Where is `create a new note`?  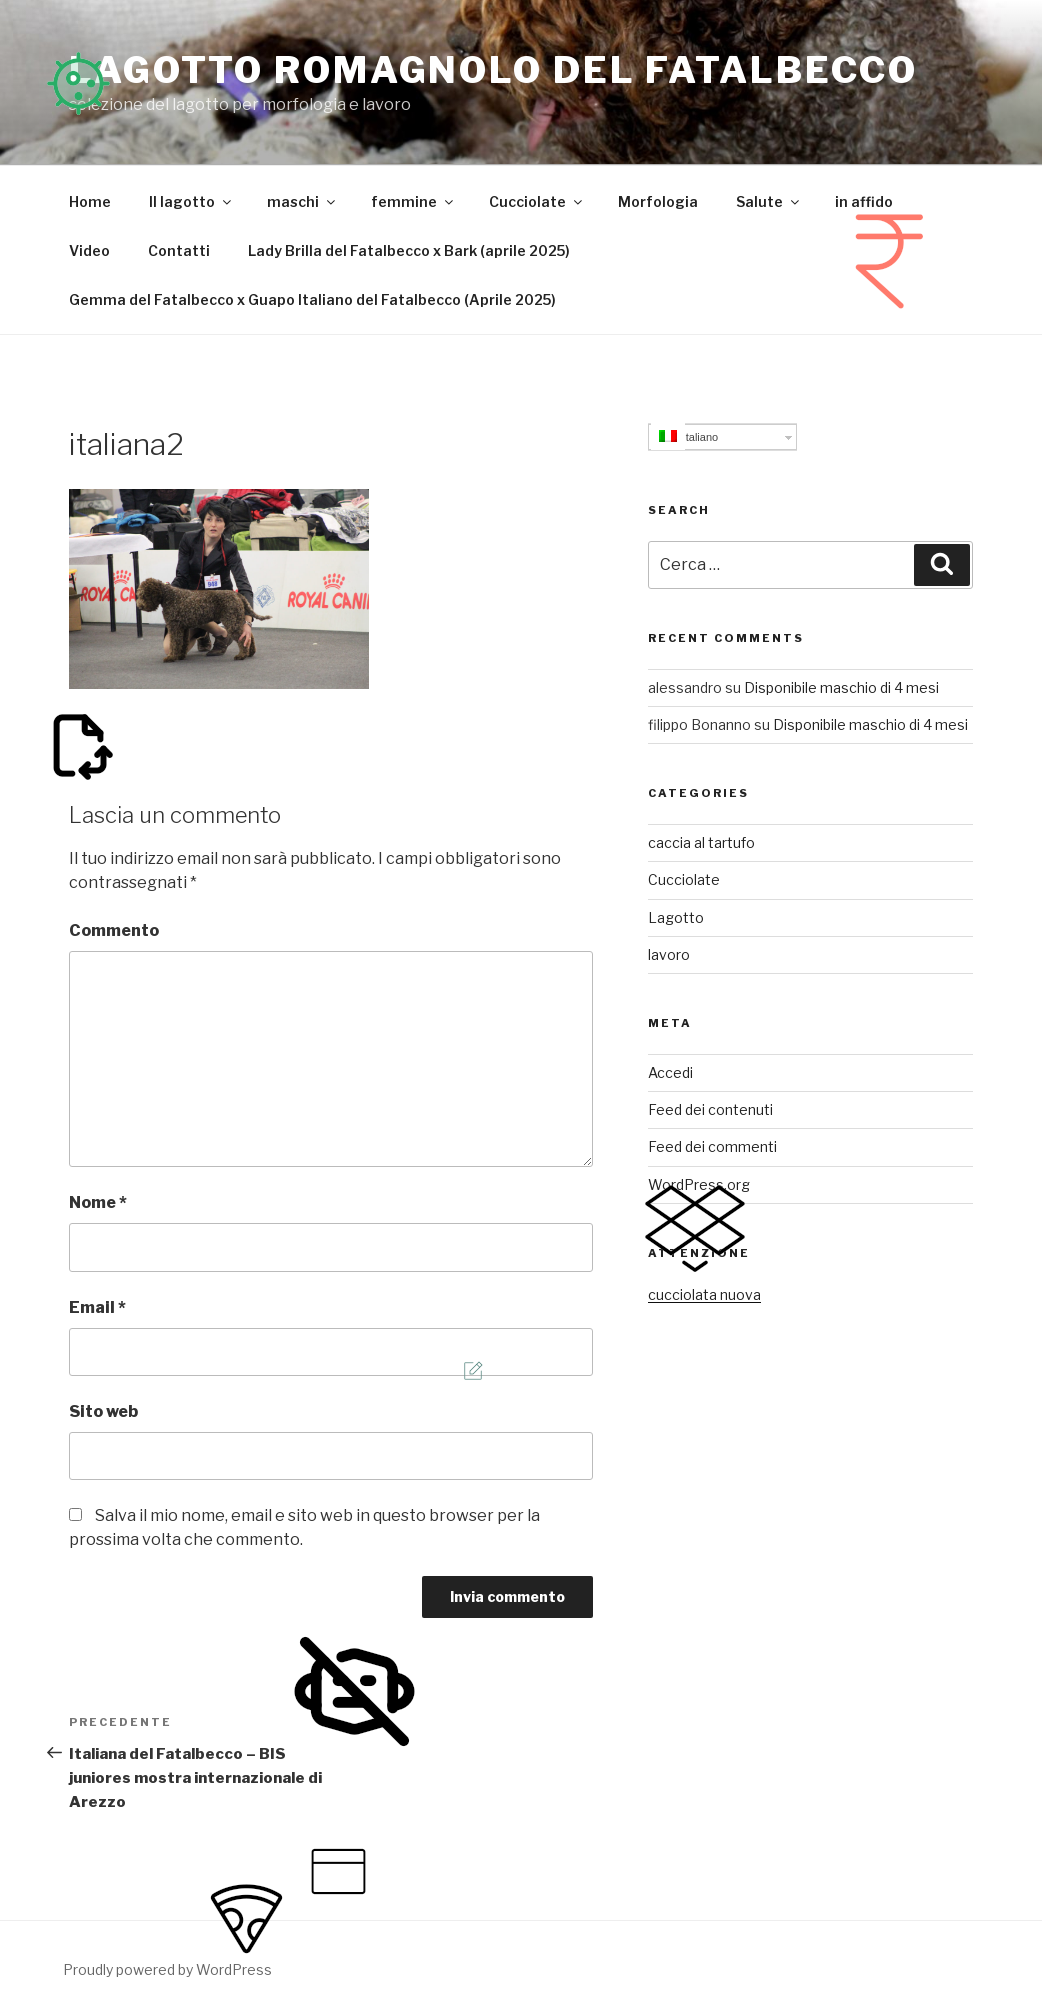 create a new note is located at coordinates (473, 1371).